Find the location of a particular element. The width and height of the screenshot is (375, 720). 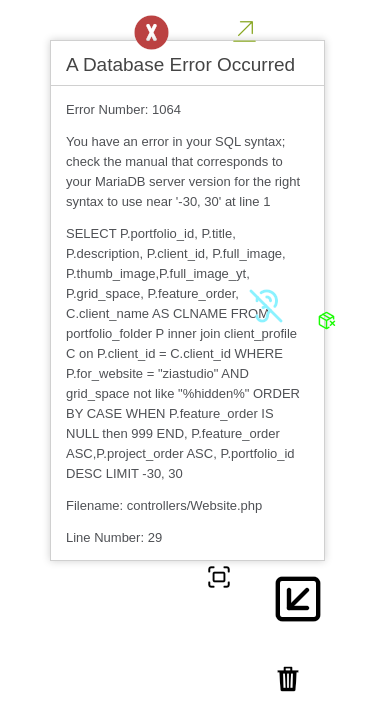

open link in new window or tab is located at coordinates (244, 30).